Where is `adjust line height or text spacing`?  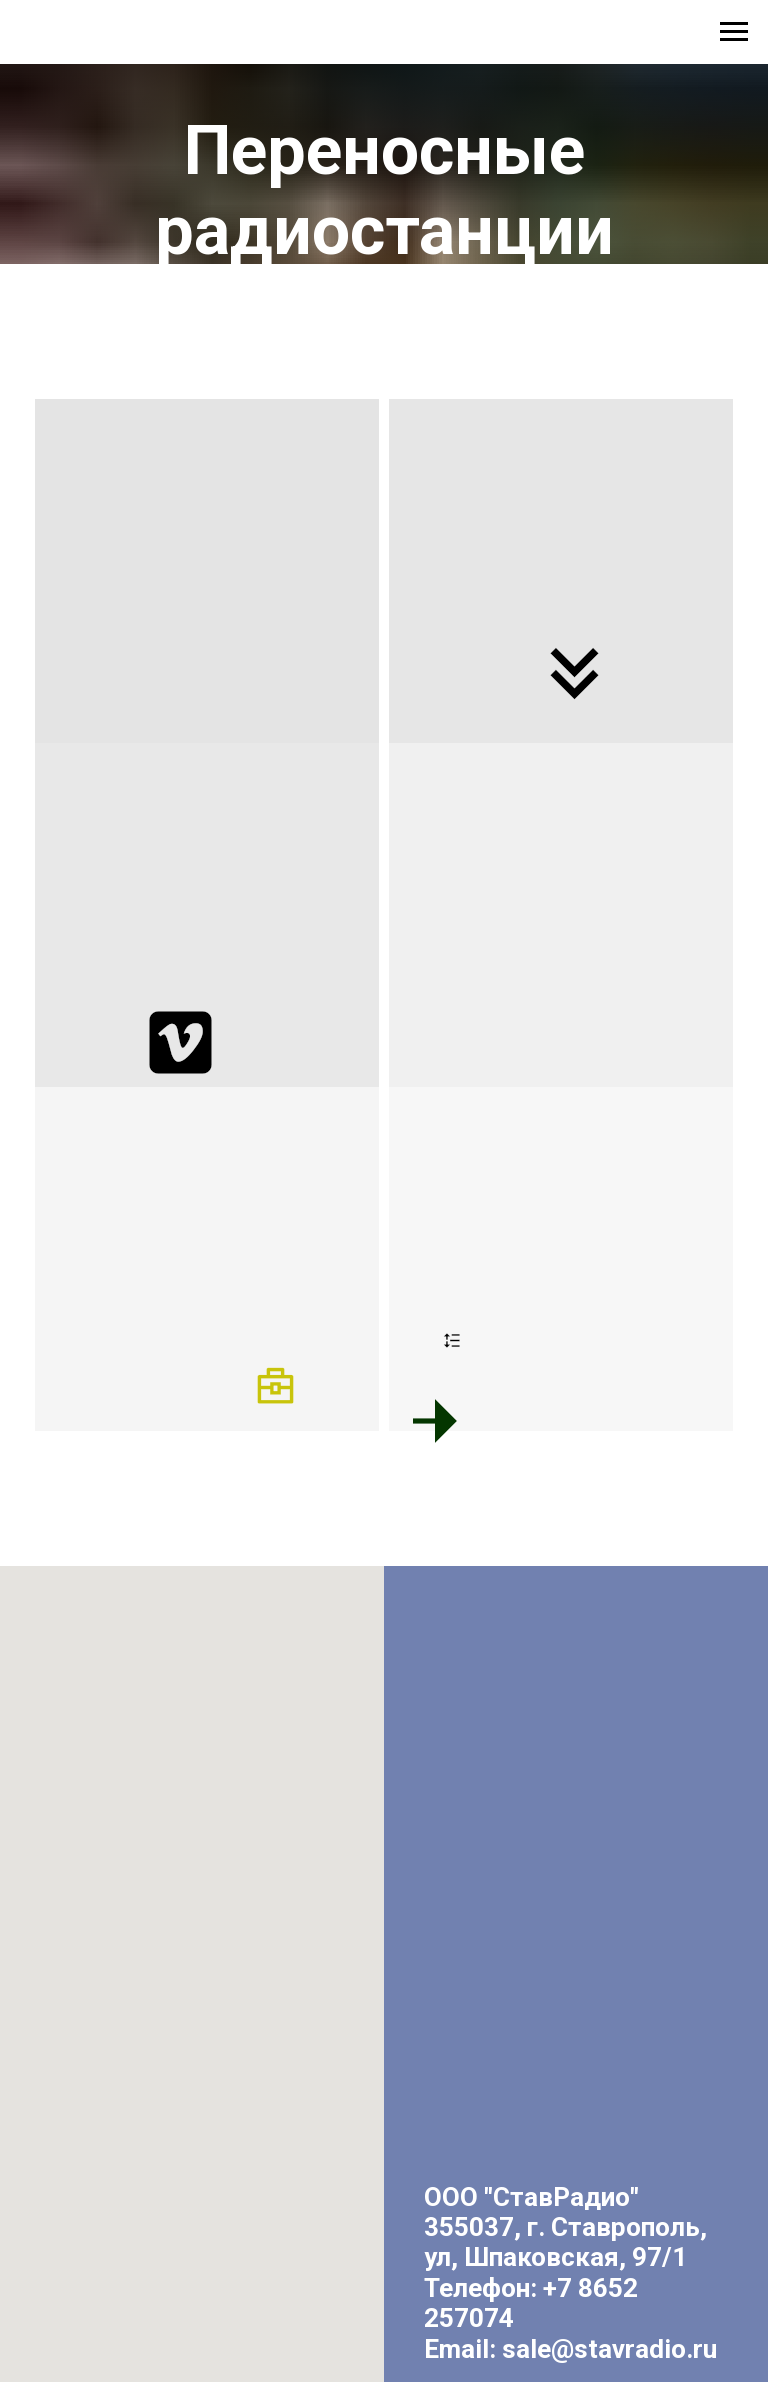
adjust line height or text spacing is located at coordinates (452, 1340).